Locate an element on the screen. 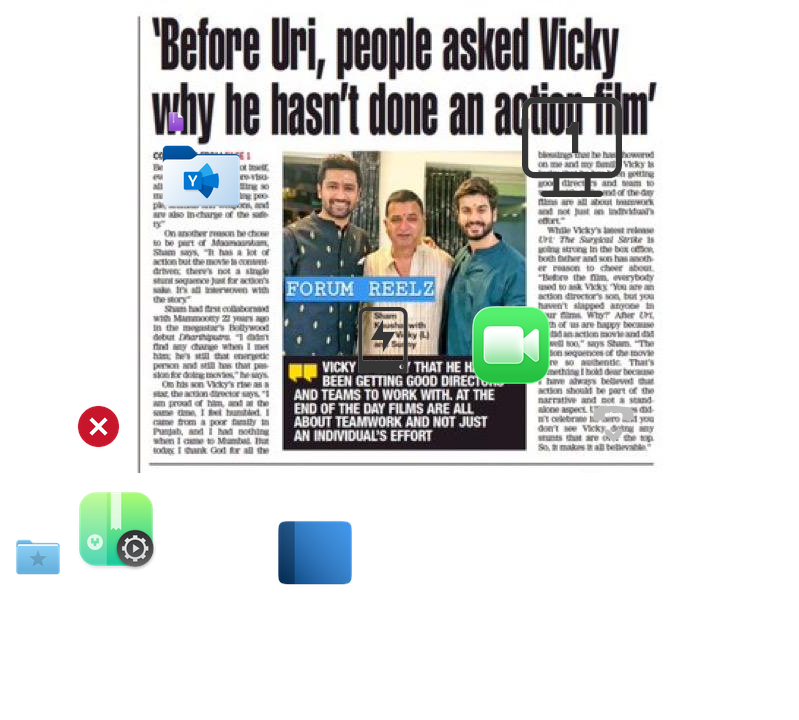 The height and width of the screenshot is (720, 799). a bzip-compressed tar archive file is located at coordinates (176, 122).